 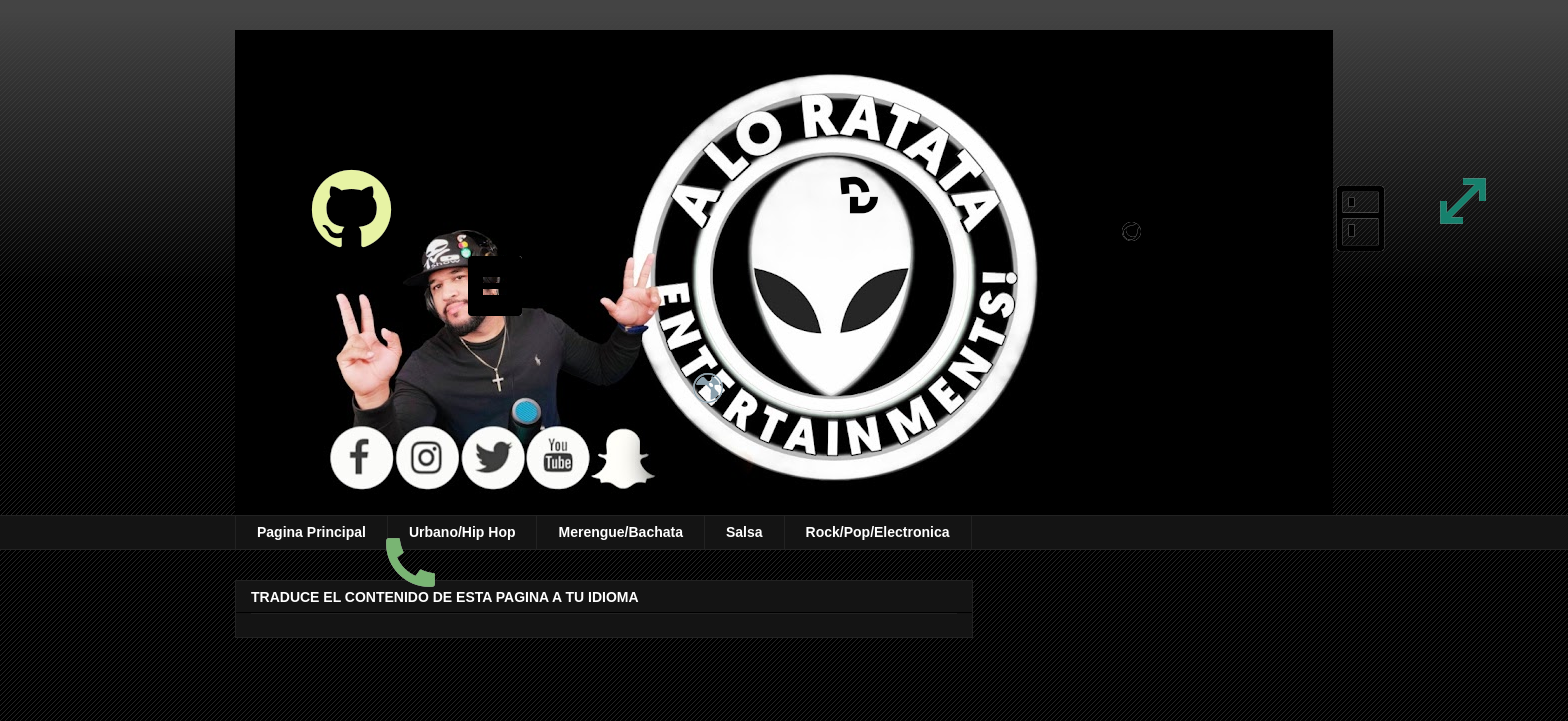 What do you see at coordinates (708, 388) in the screenshot?
I see `open Nuke compositing software` at bounding box center [708, 388].